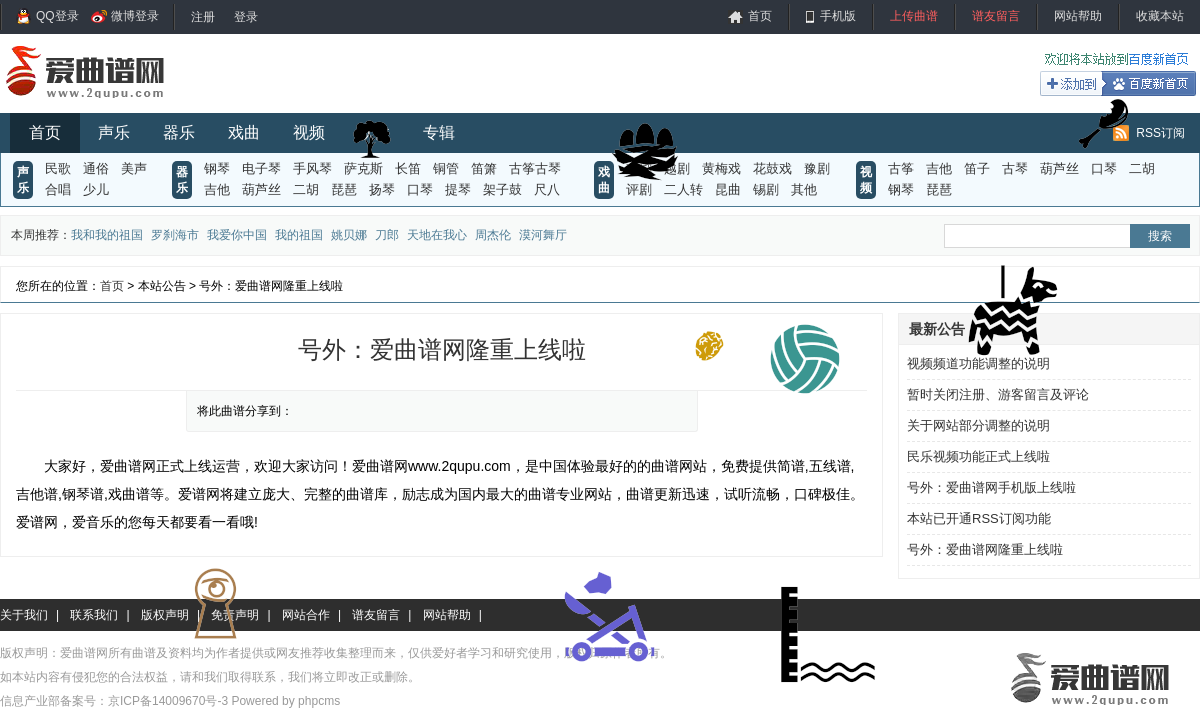 Image resolution: width=1200 pixels, height=720 pixels. I want to click on indicates someone may be watching or monitoring activity, so click(215, 603).